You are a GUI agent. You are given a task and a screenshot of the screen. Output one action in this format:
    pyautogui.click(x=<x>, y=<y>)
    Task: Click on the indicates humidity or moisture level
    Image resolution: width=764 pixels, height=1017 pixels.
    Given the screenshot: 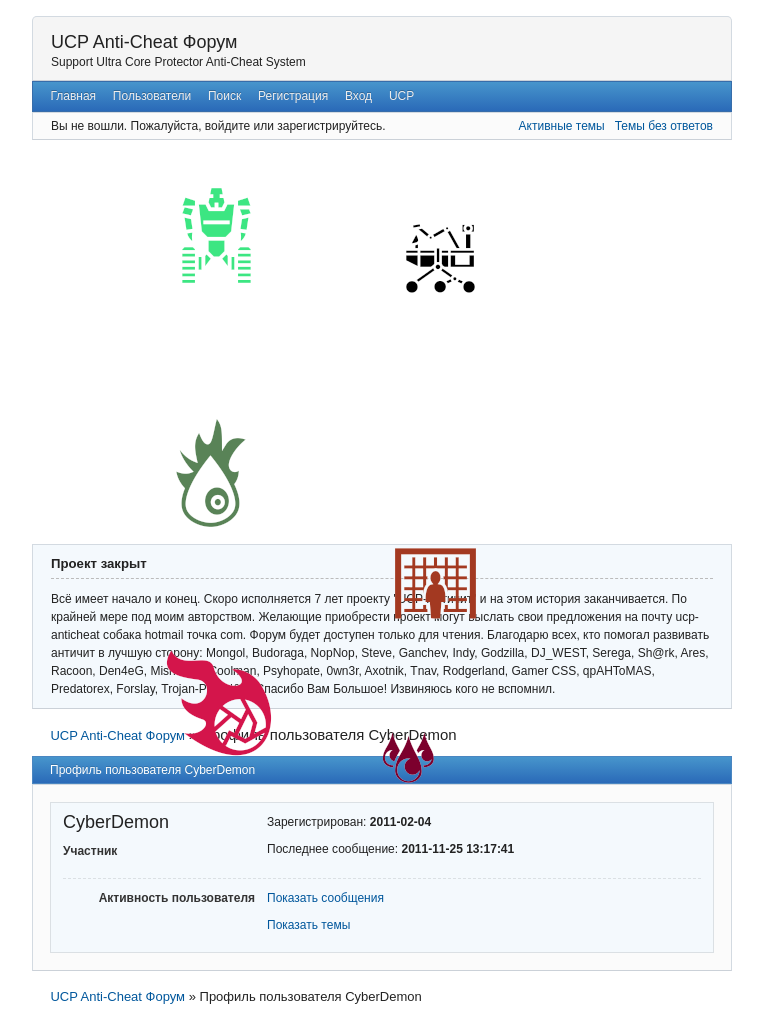 What is the action you would take?
    pyautogui.click(x=408, y=757)
    